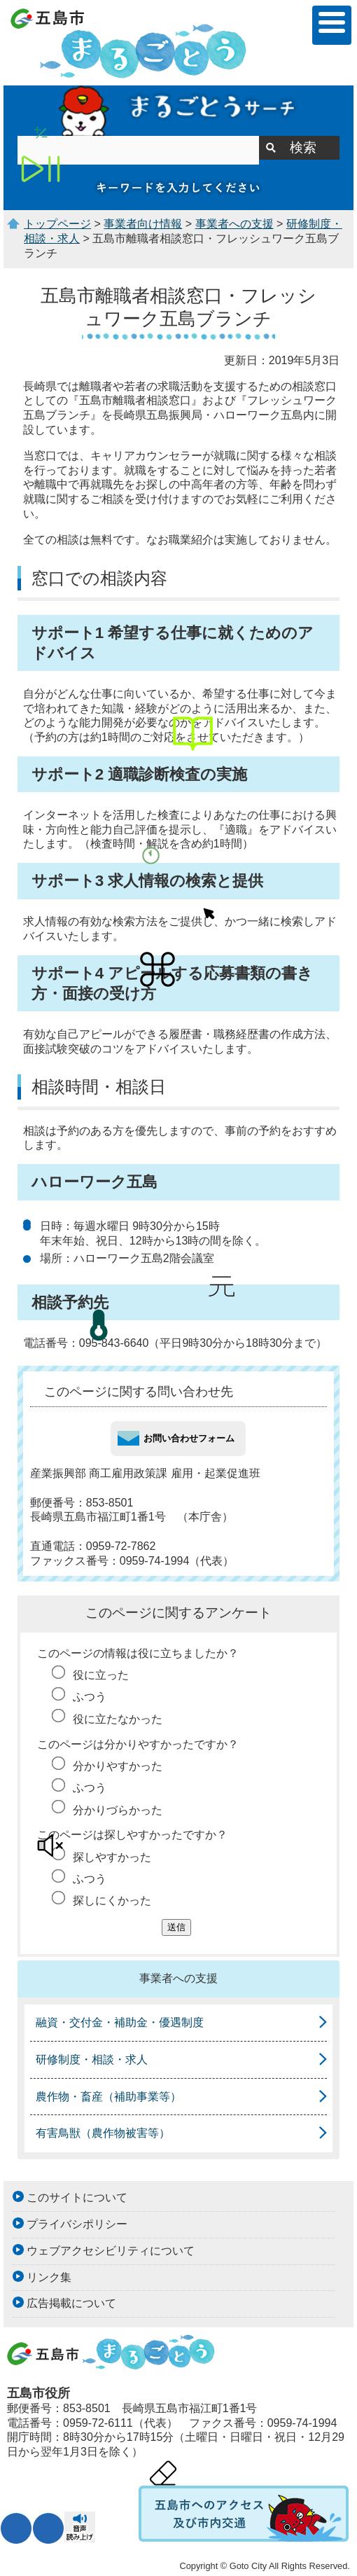 The image size is (357, 2576). Describe the element at coordinates (221, 1287) in the screenshot. I see `view price in chinese yuan` at that location.